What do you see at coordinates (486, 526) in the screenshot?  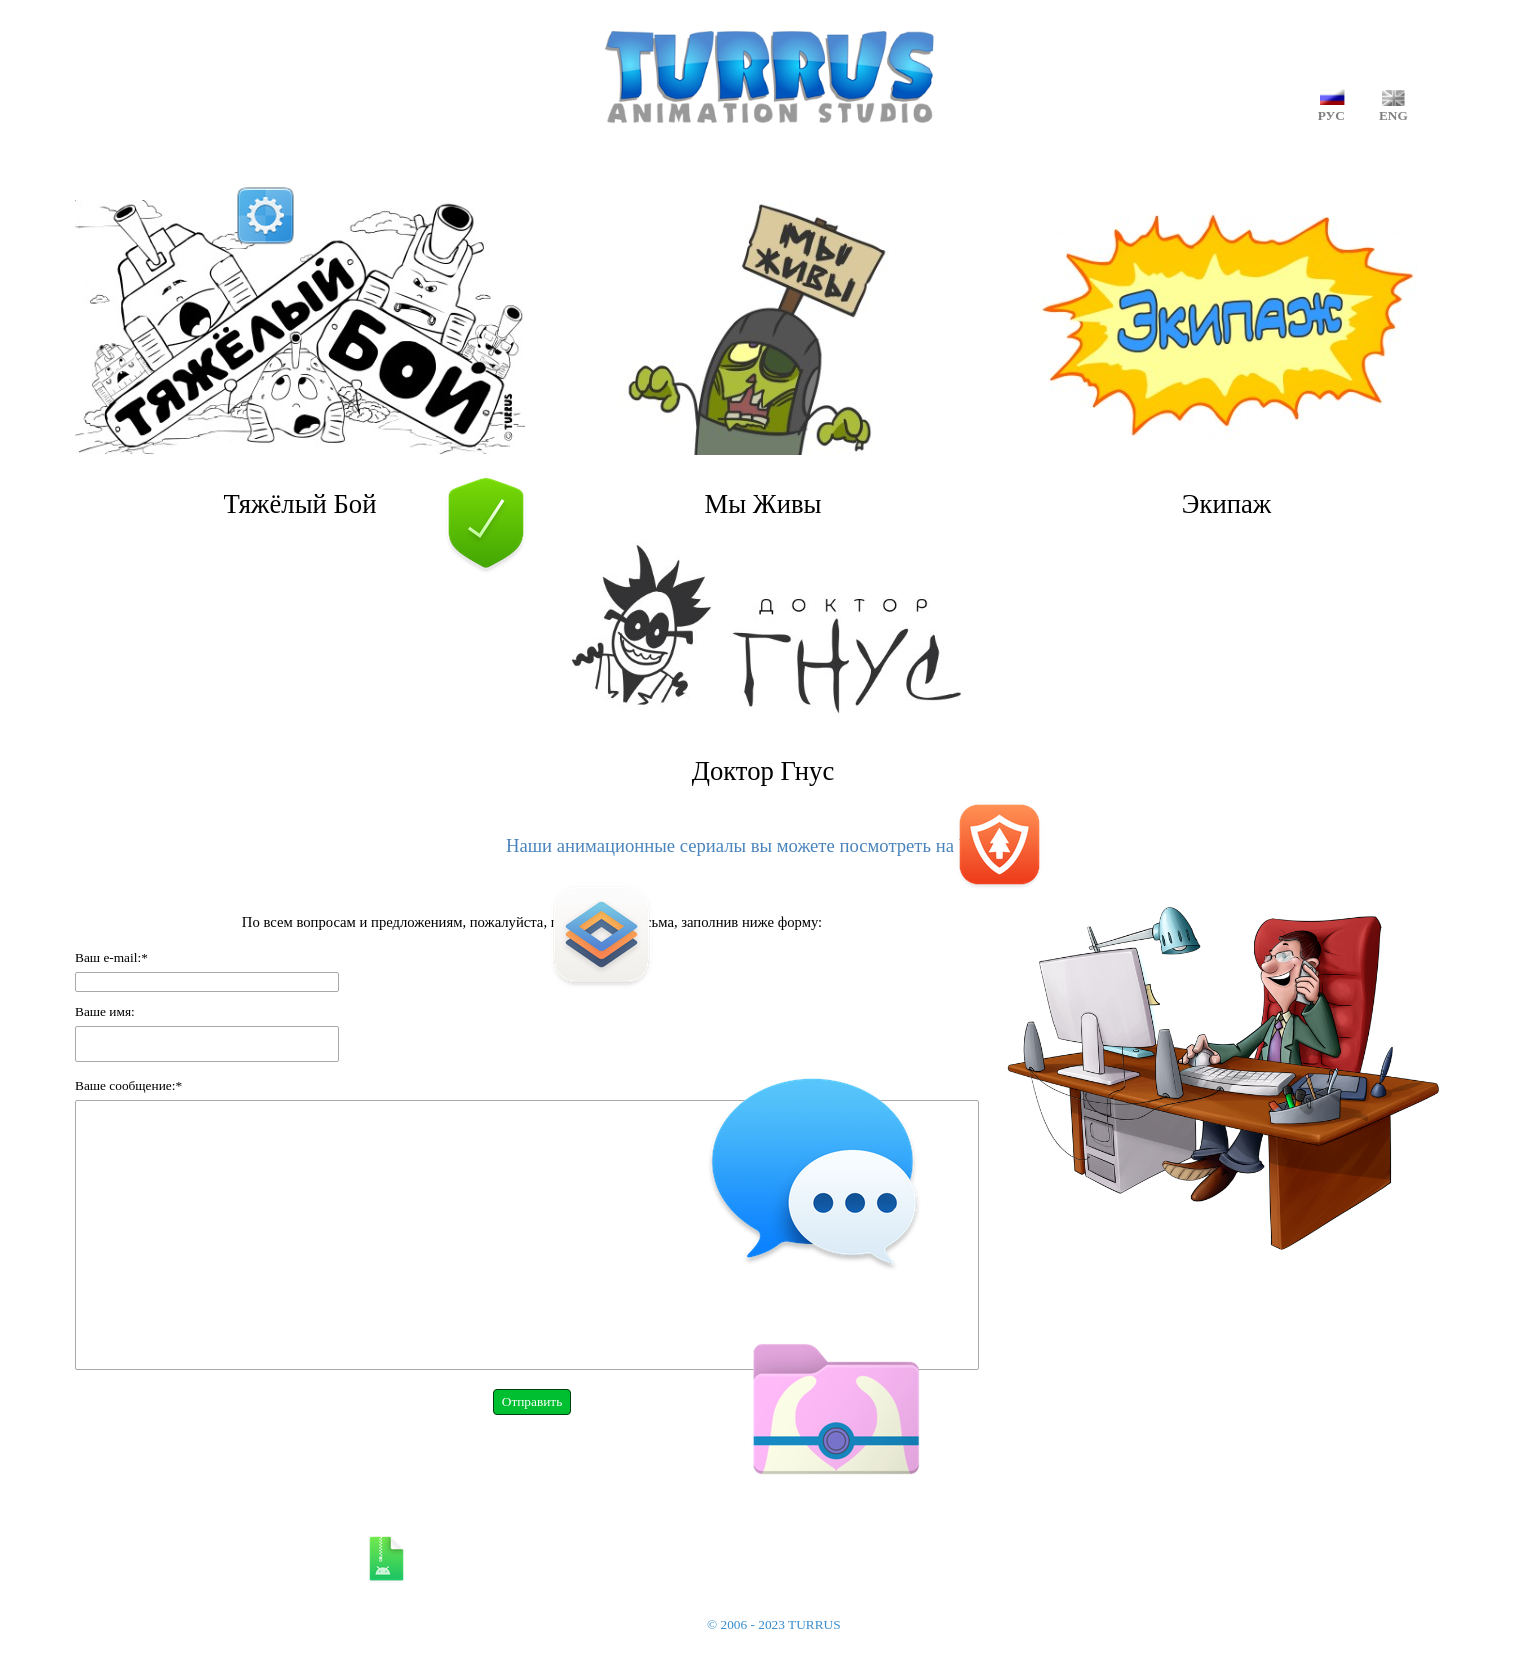 I see `indicates high security status or strong protection enabled` at bounding box center [486, 526].